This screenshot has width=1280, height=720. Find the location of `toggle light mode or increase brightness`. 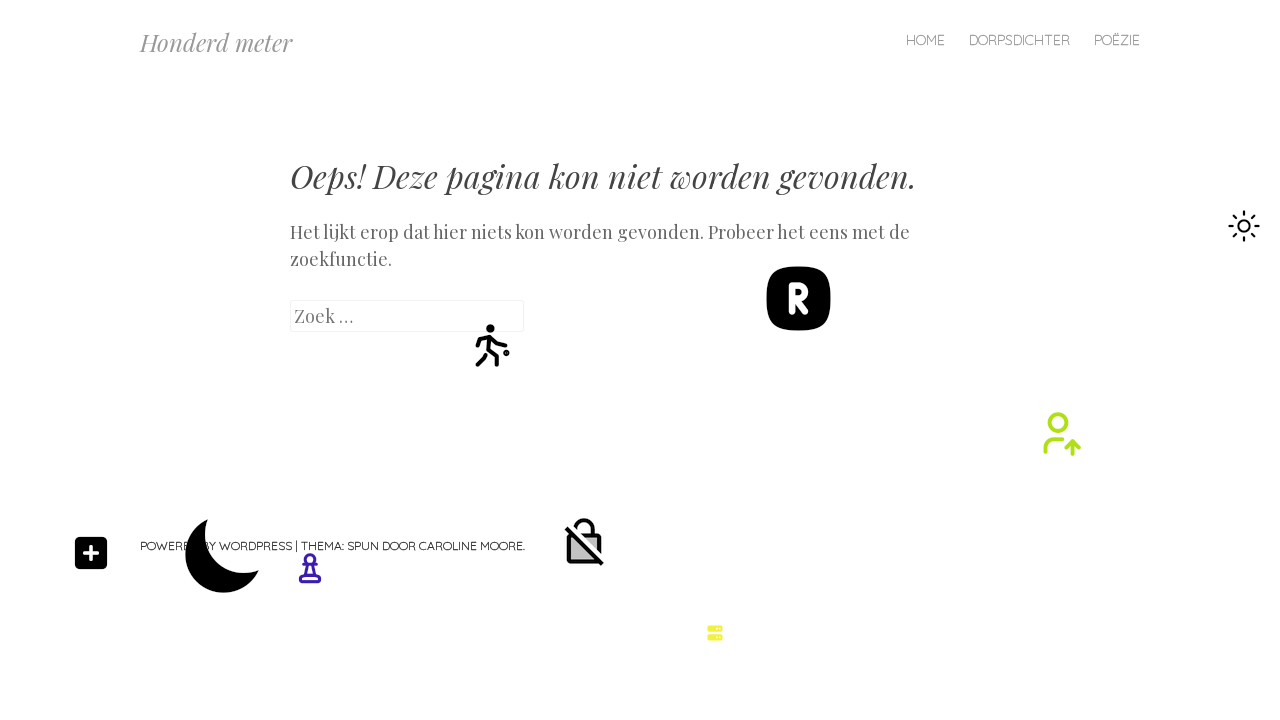

toggle light mode or increase brightness is located at coordinates (1244, 226).